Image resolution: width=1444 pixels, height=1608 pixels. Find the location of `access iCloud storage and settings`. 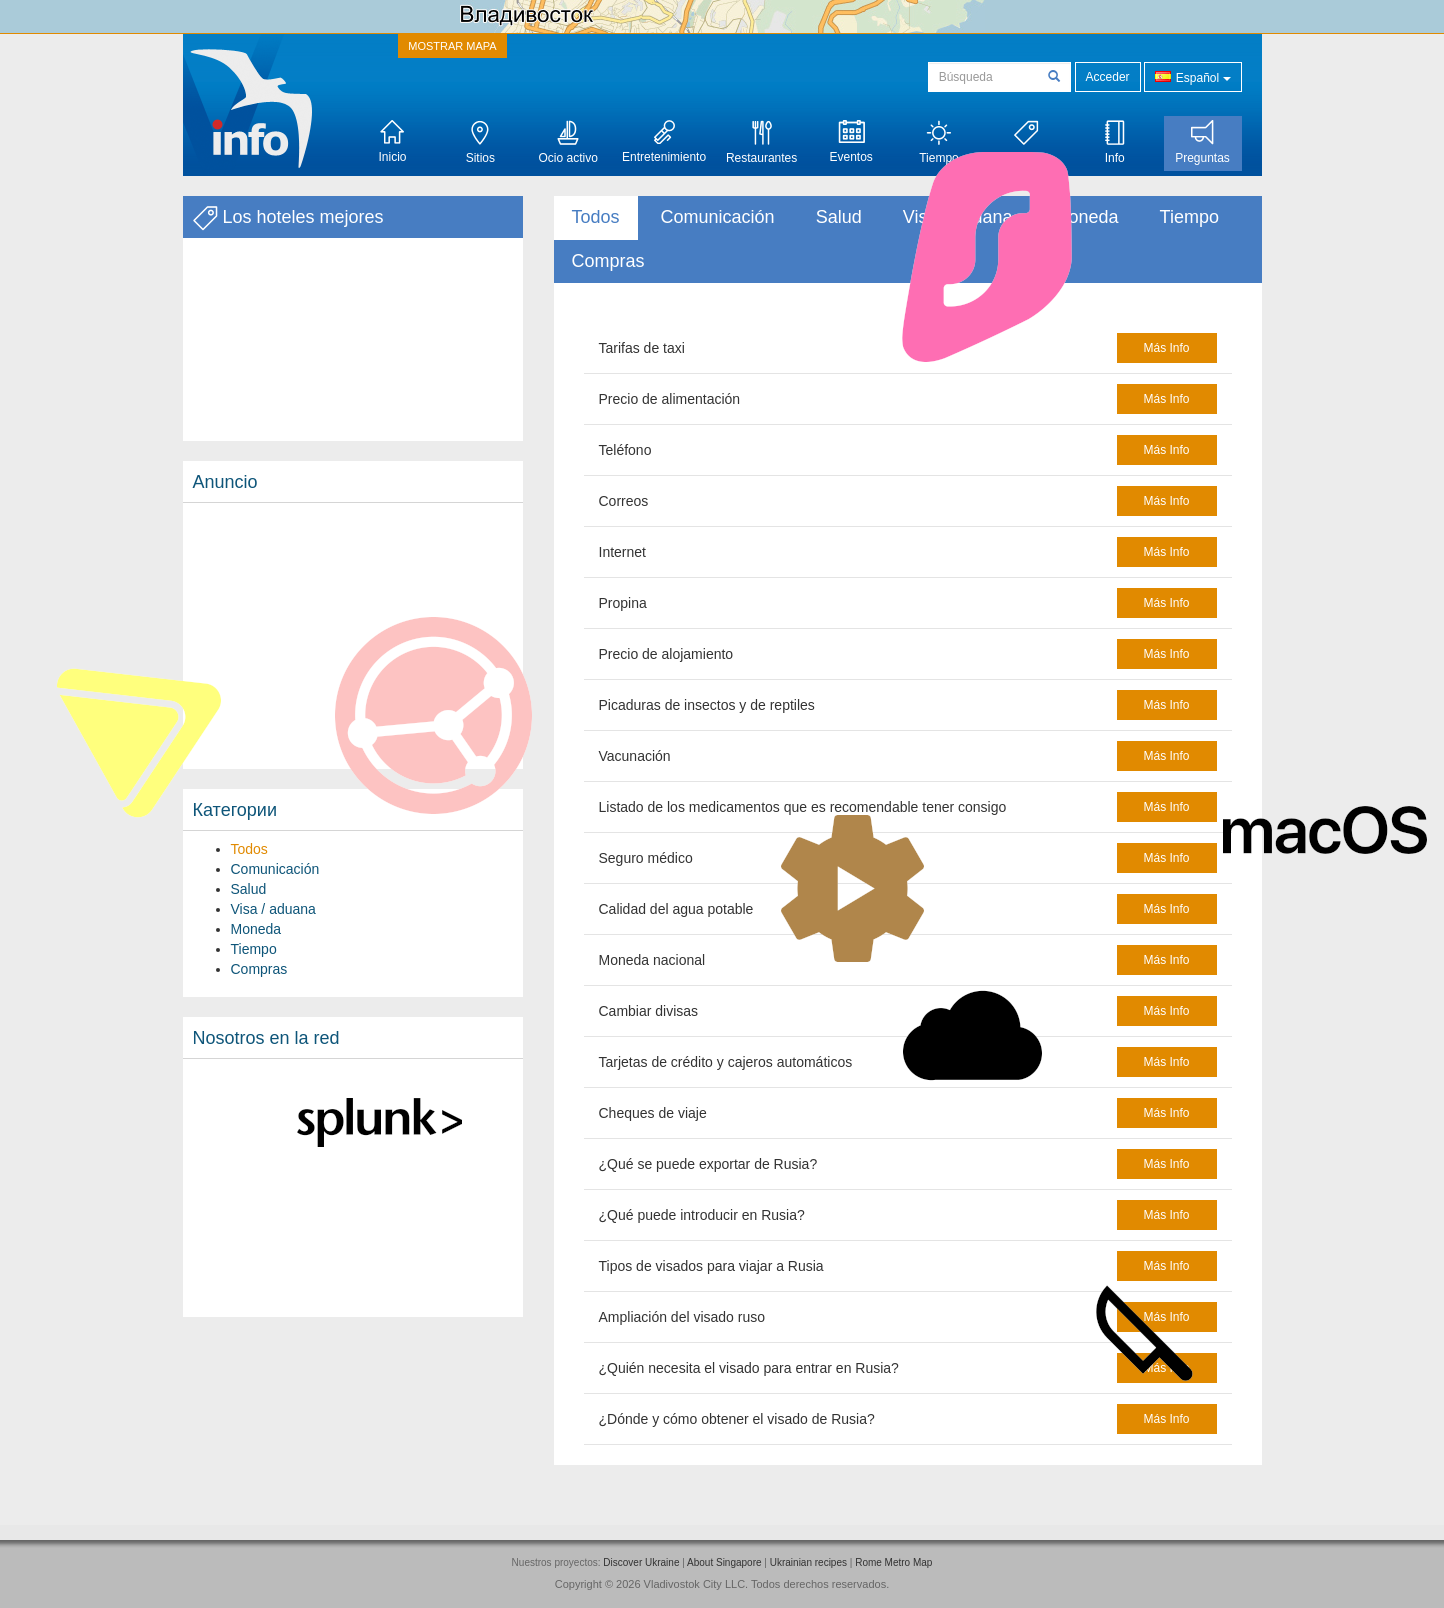

access iCloud storage and settings is located at coordinates (972, 1035).